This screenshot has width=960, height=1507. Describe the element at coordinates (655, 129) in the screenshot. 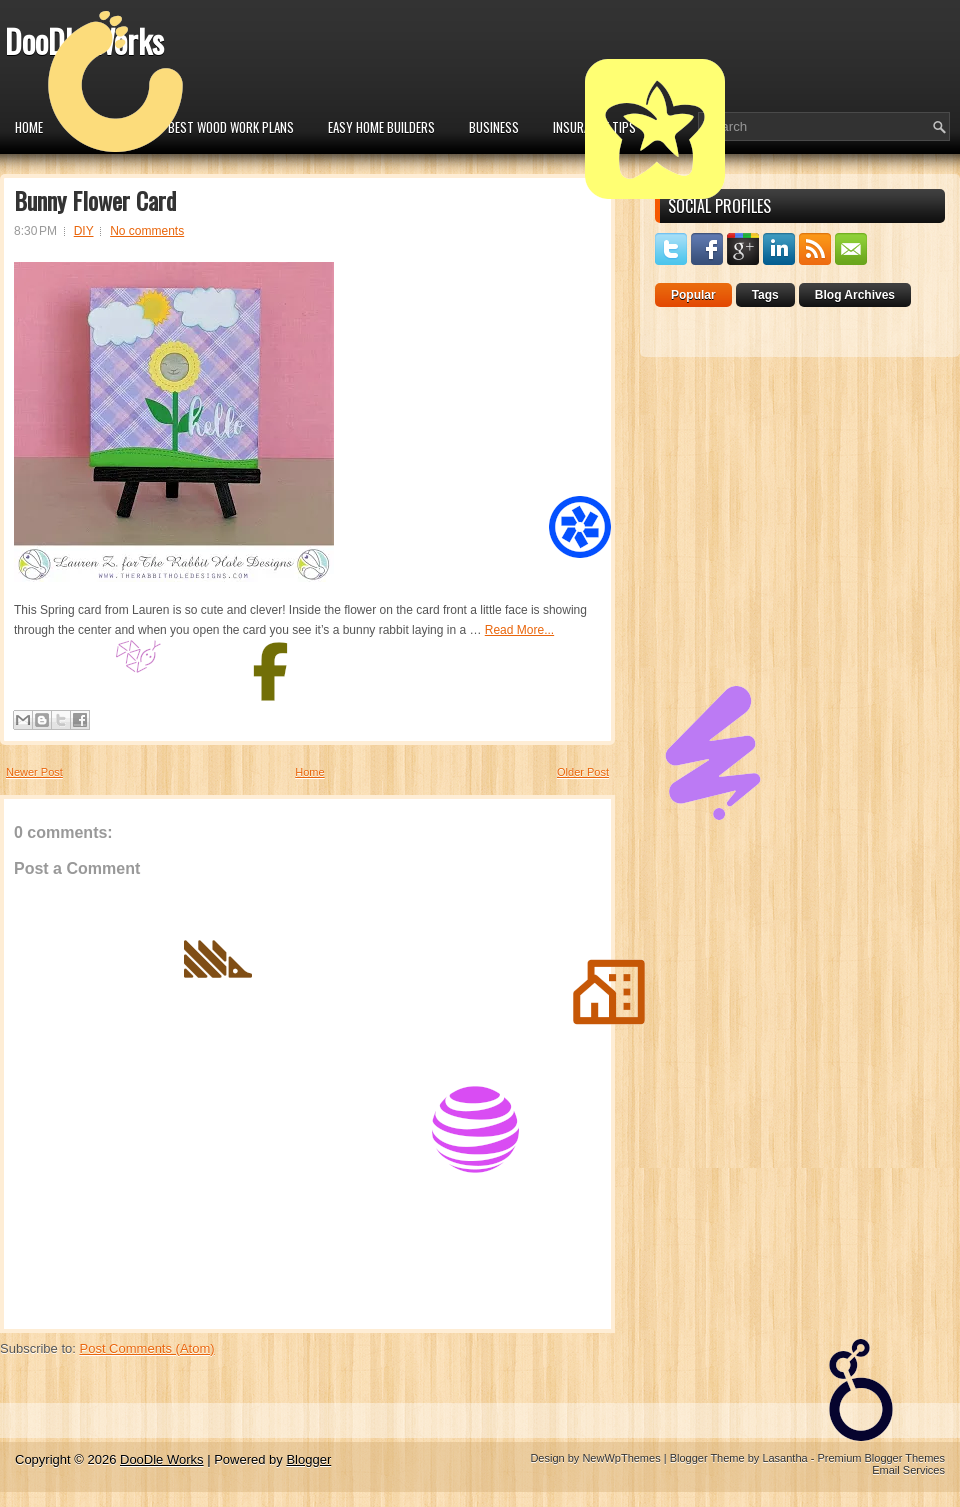

I see `open the Twinkly smart lights app` at that location.